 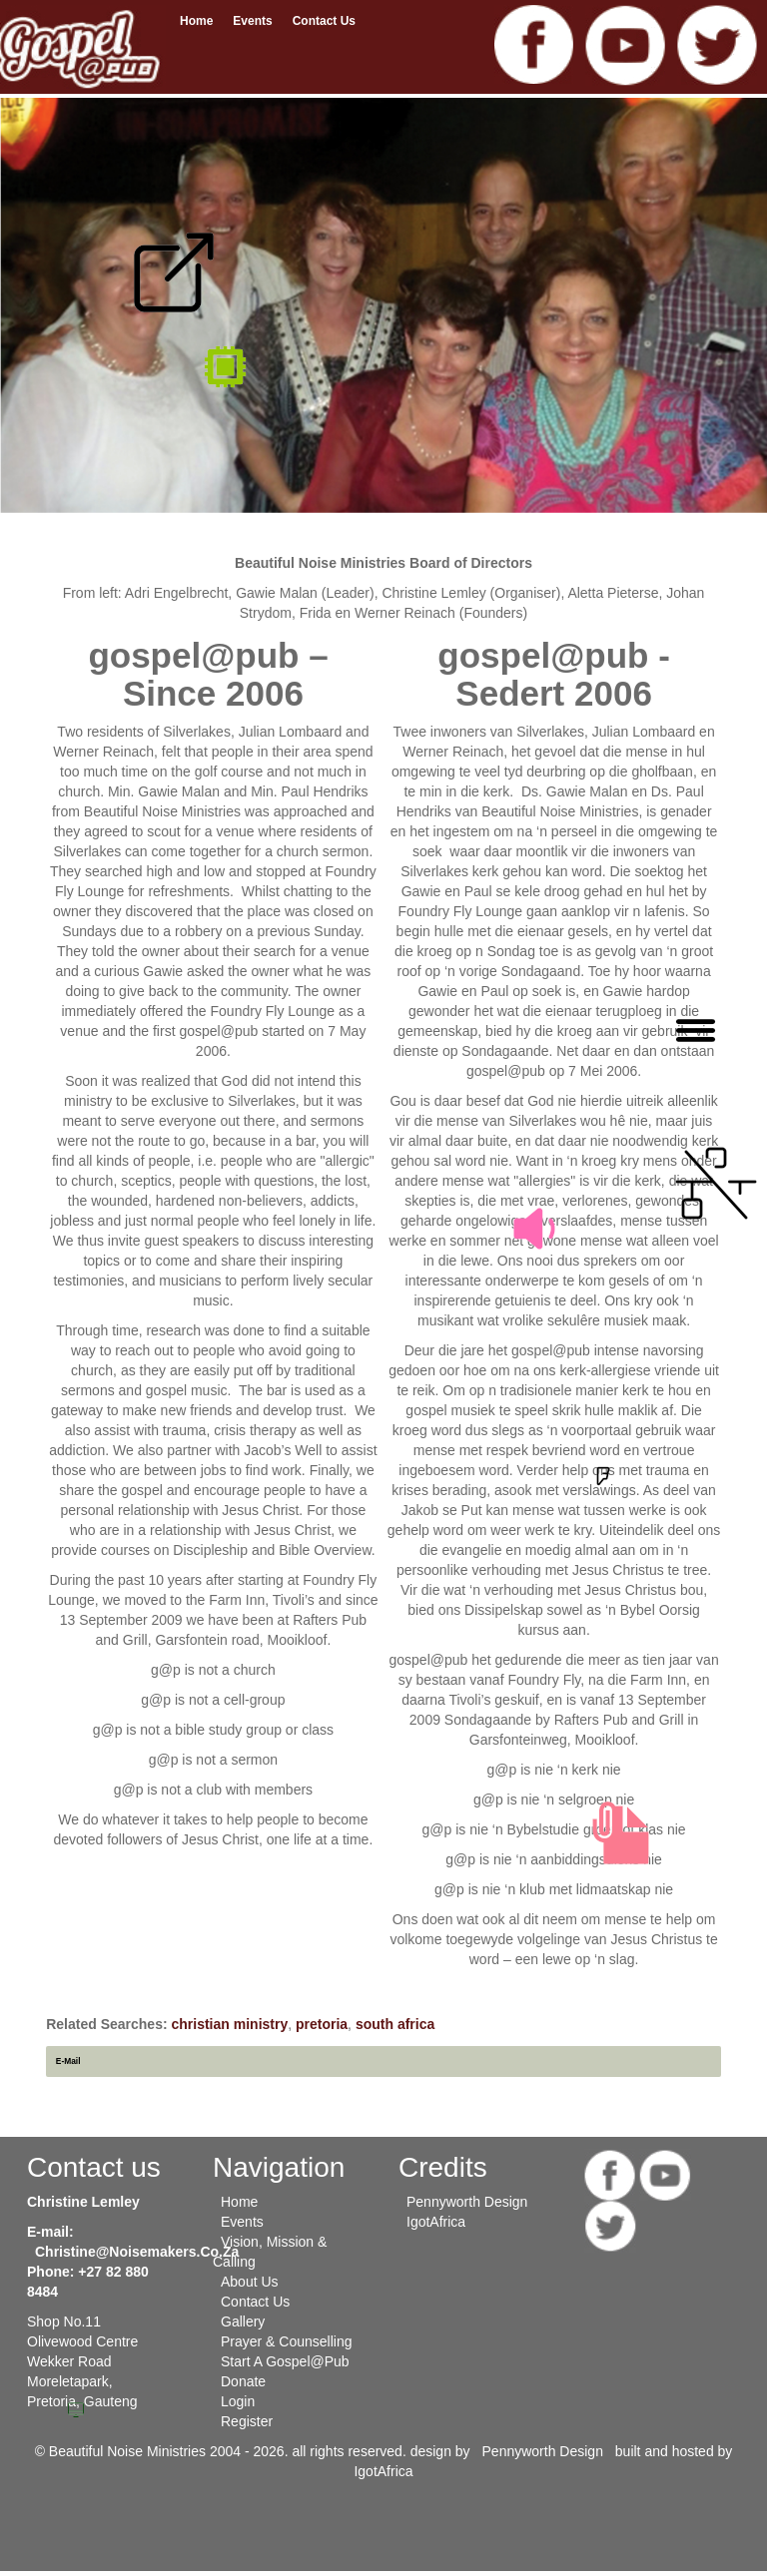 I want to click on open navigation menu, so click(x=695, y=1030).